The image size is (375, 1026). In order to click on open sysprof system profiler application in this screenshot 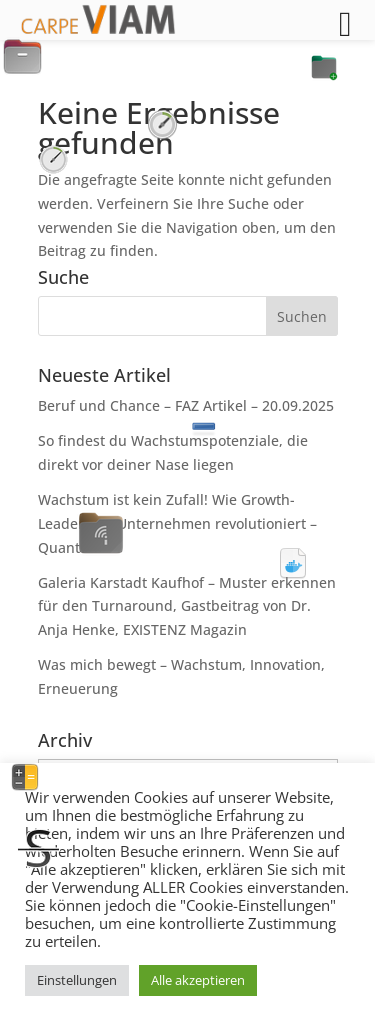, I will do `click(53, 159)`.